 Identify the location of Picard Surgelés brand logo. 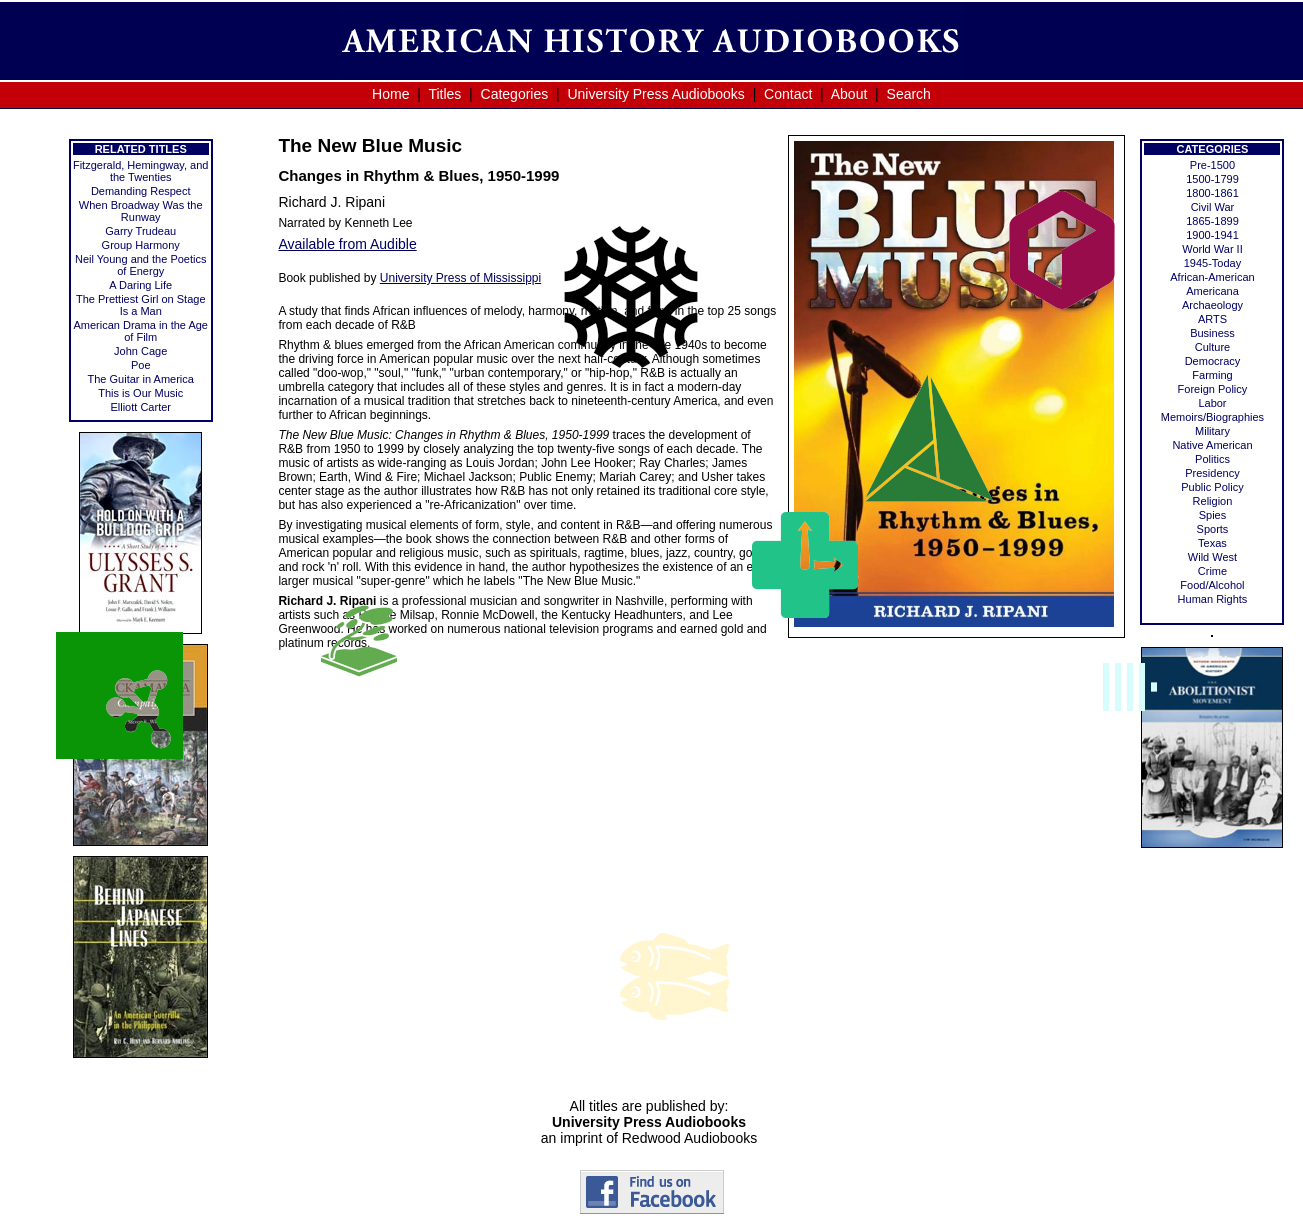
(631, 297).